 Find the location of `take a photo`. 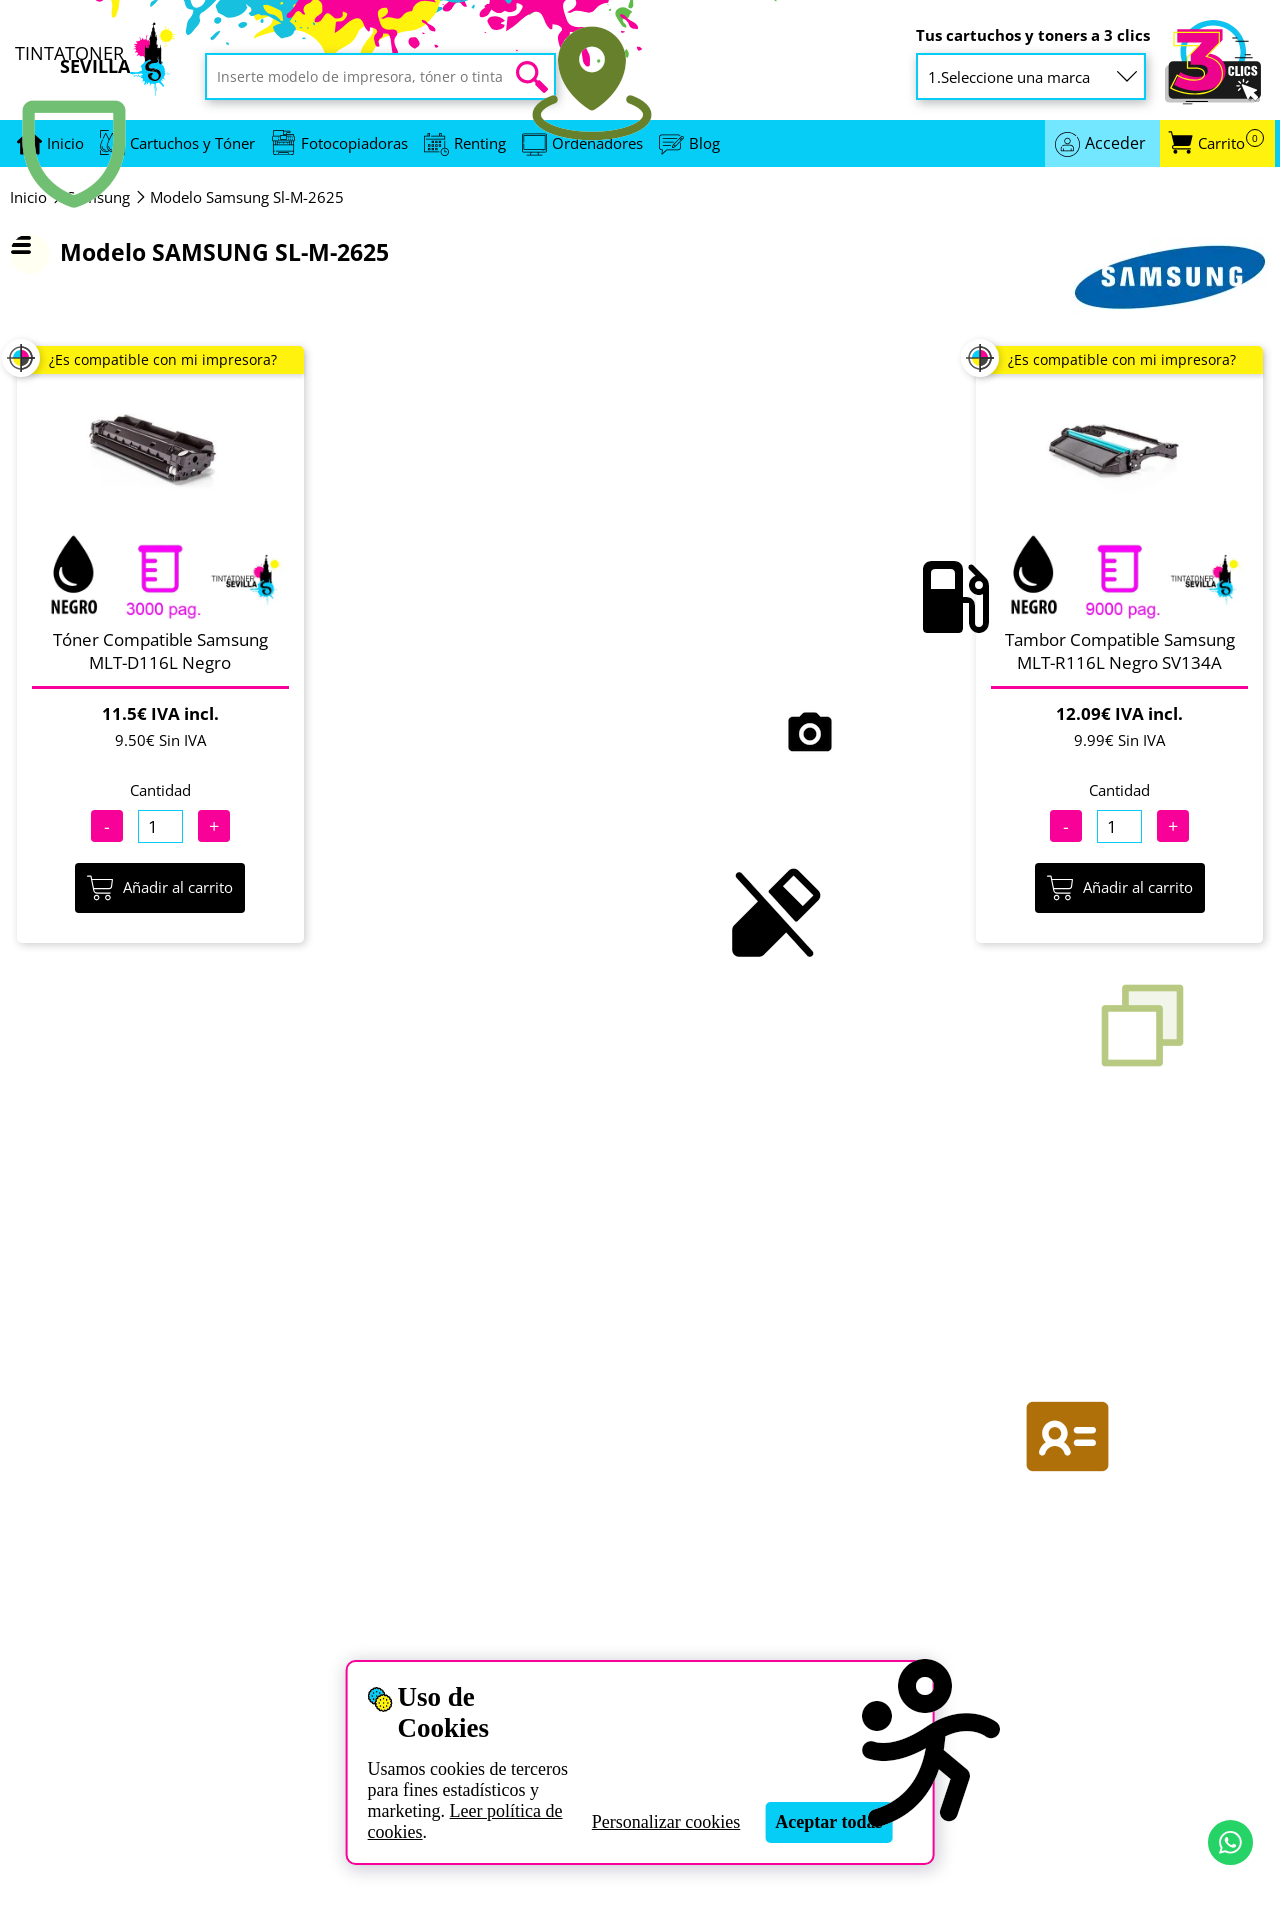

take a photo is located at coordinates (810, 734).